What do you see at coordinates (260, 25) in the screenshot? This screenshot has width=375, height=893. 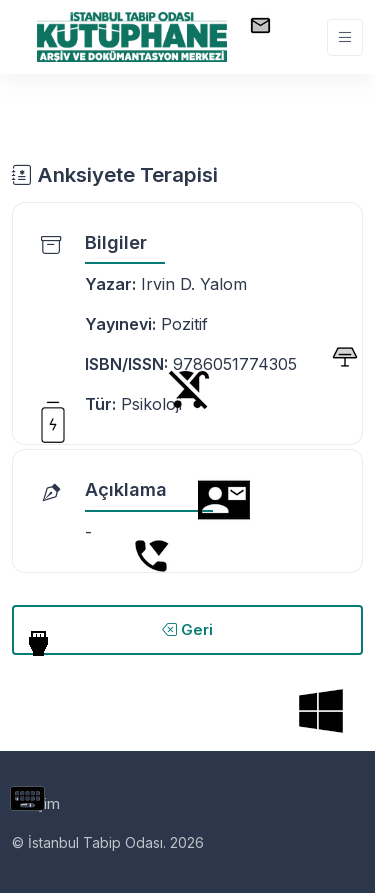 I see `open your email inbox` at bounding box center [260, 25].